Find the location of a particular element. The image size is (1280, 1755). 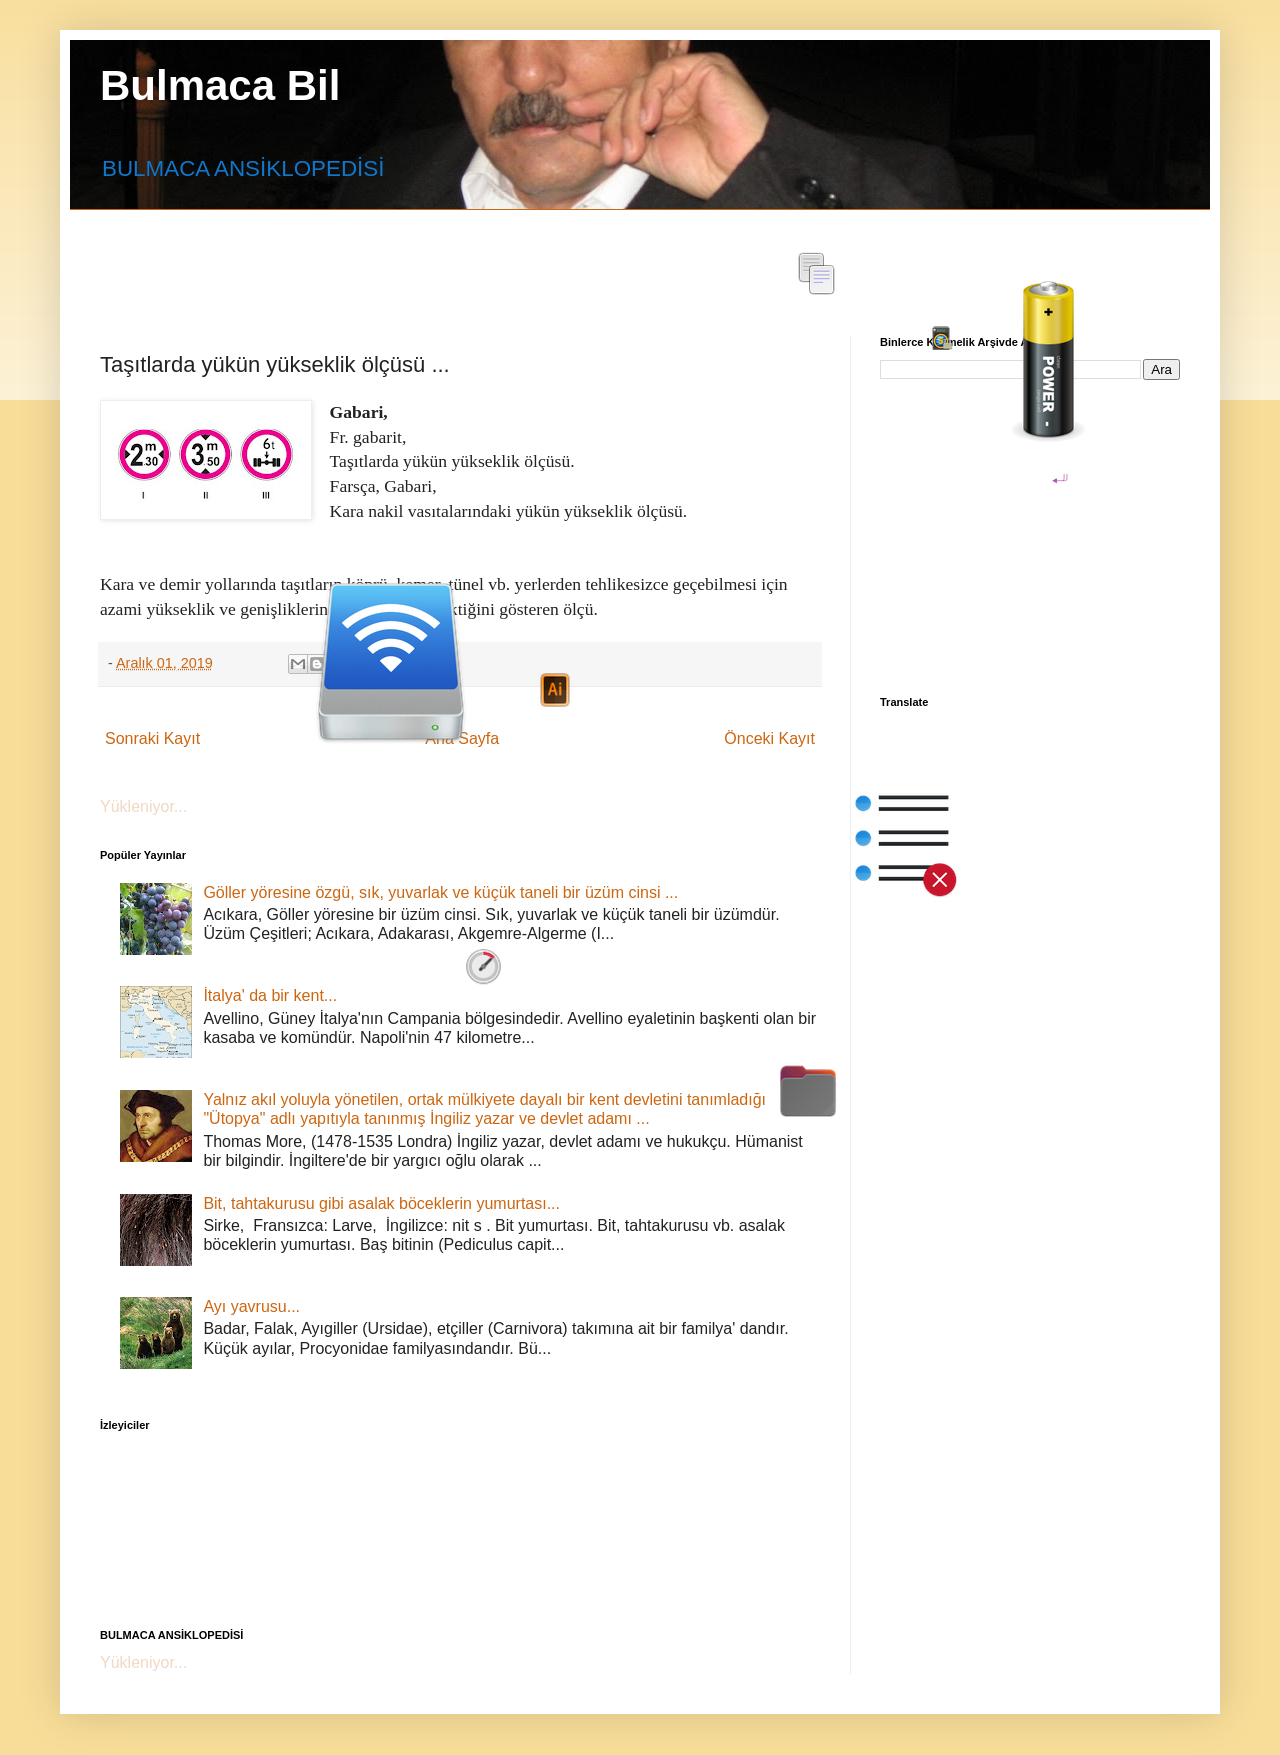

open sysprof system profiler is located at coordinates (483, 966).